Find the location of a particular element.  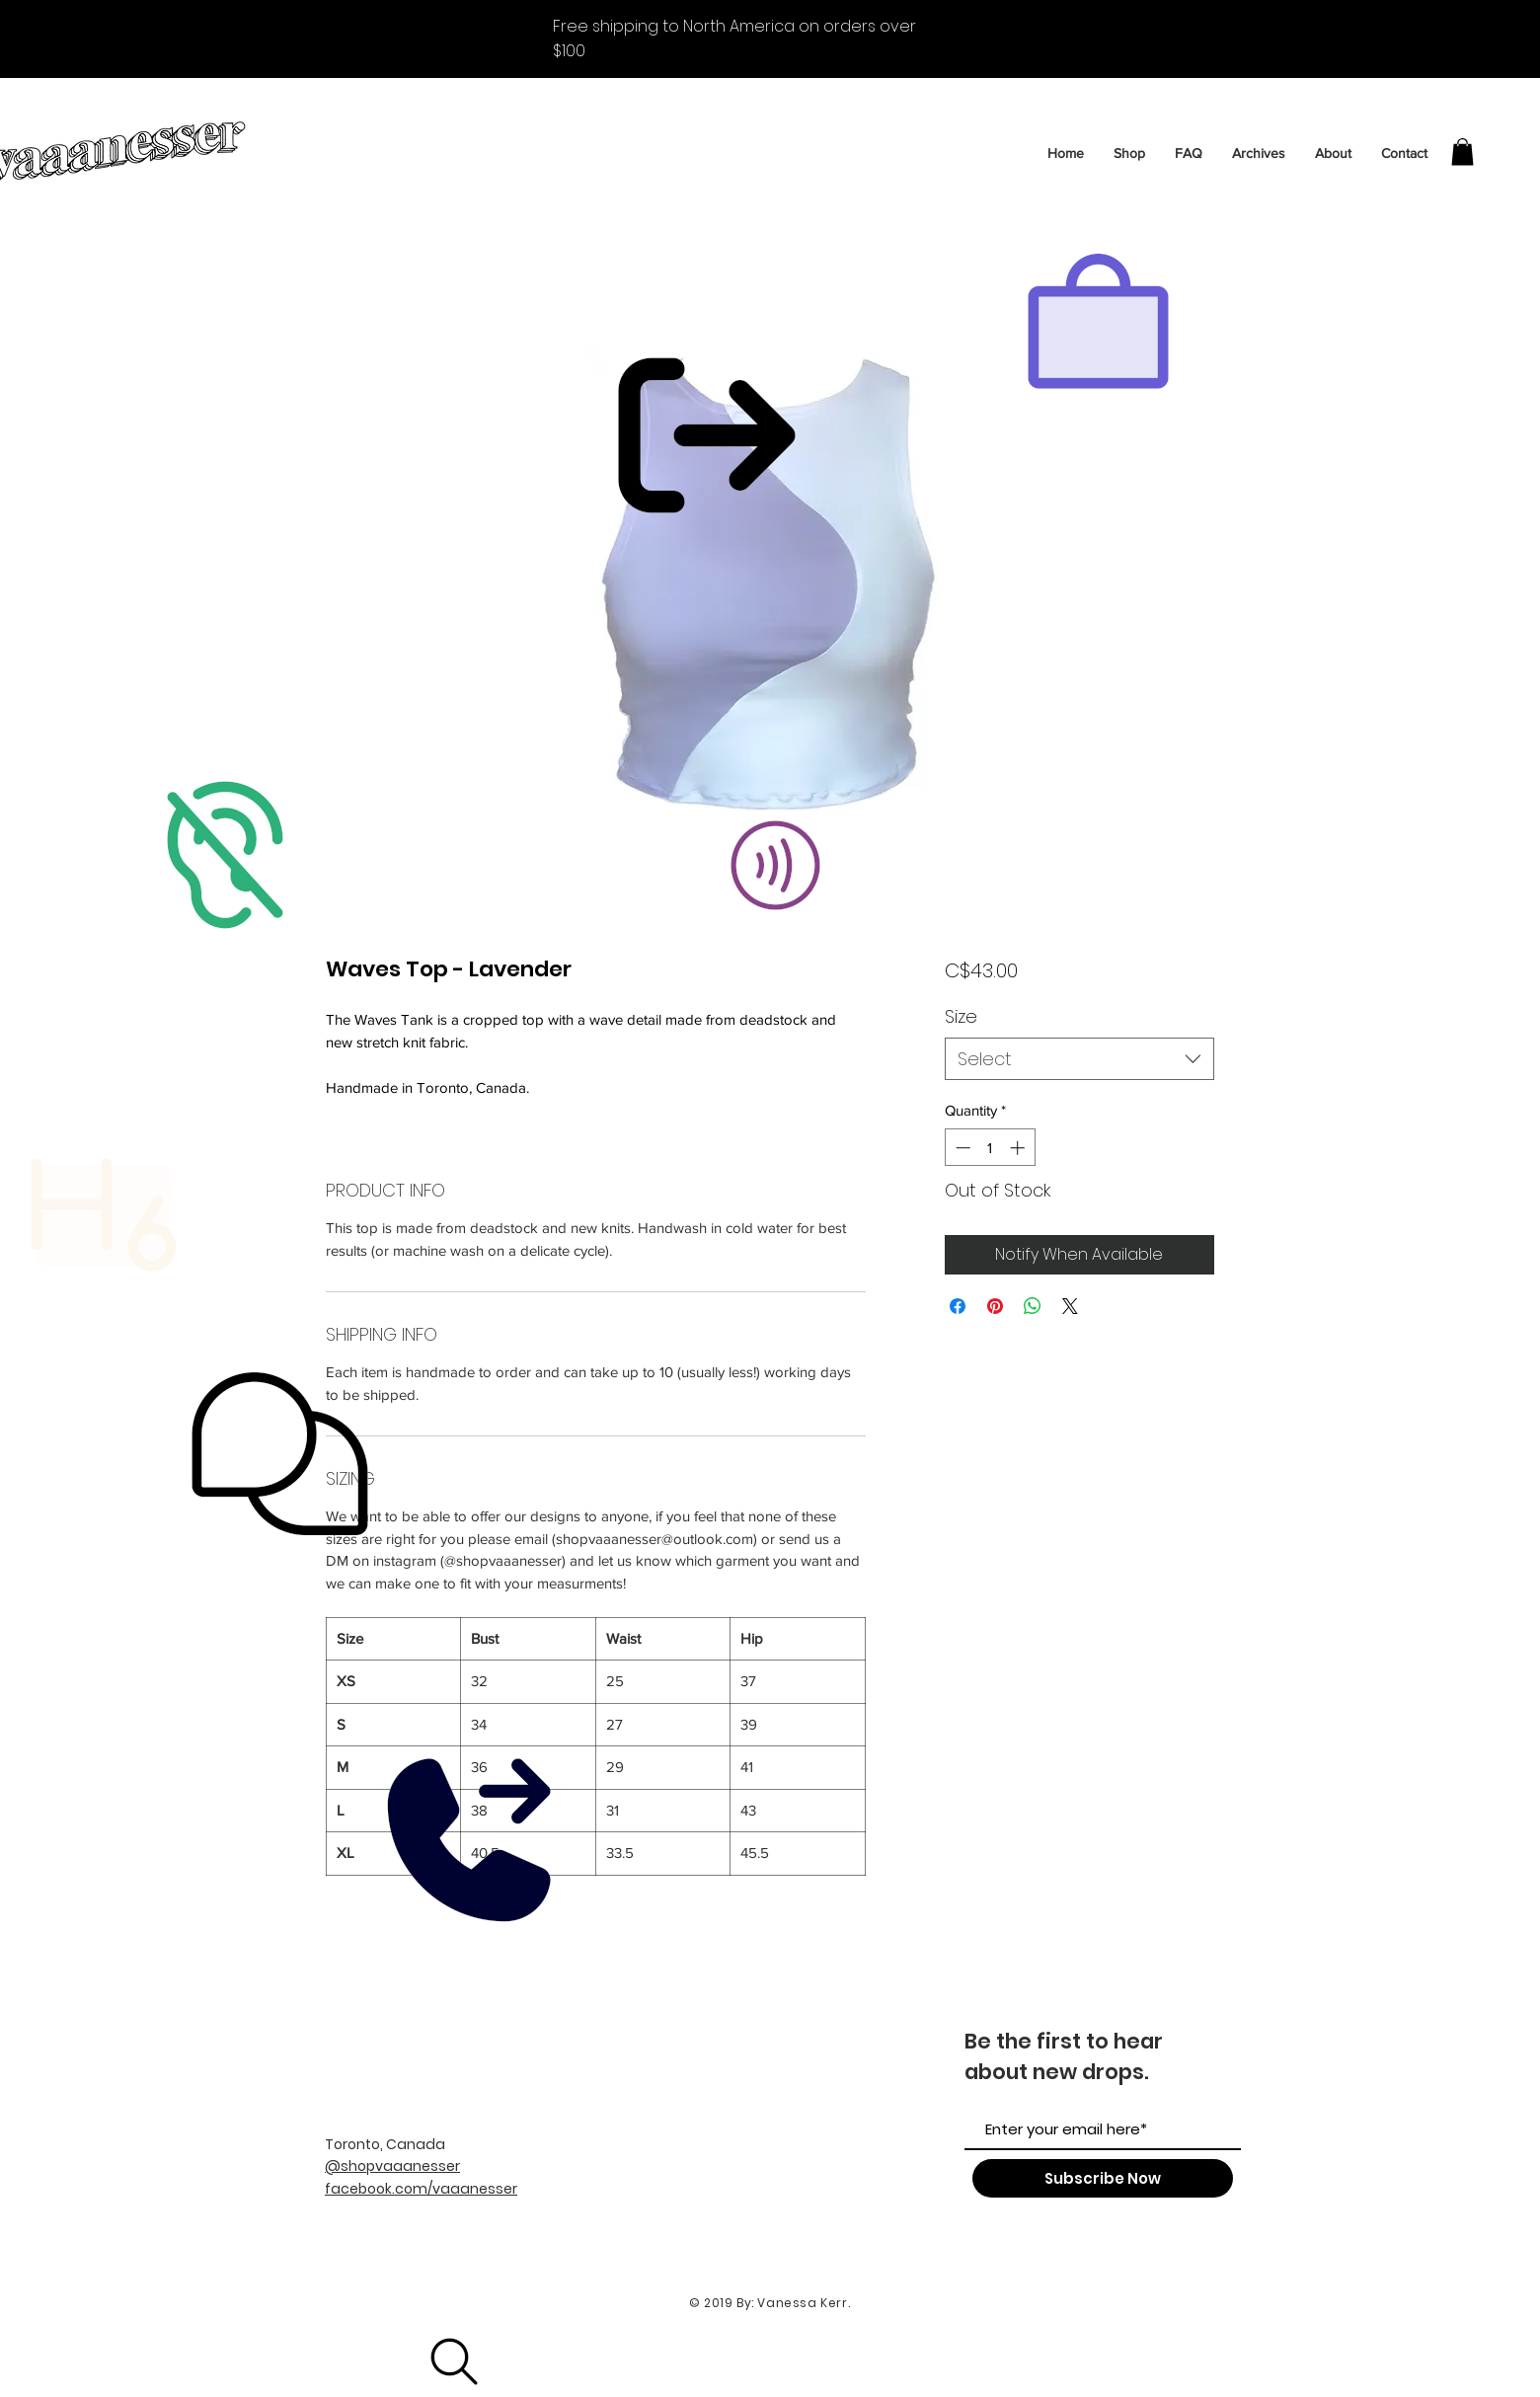

open chat or messaging is located at coordinates (279, 1453).